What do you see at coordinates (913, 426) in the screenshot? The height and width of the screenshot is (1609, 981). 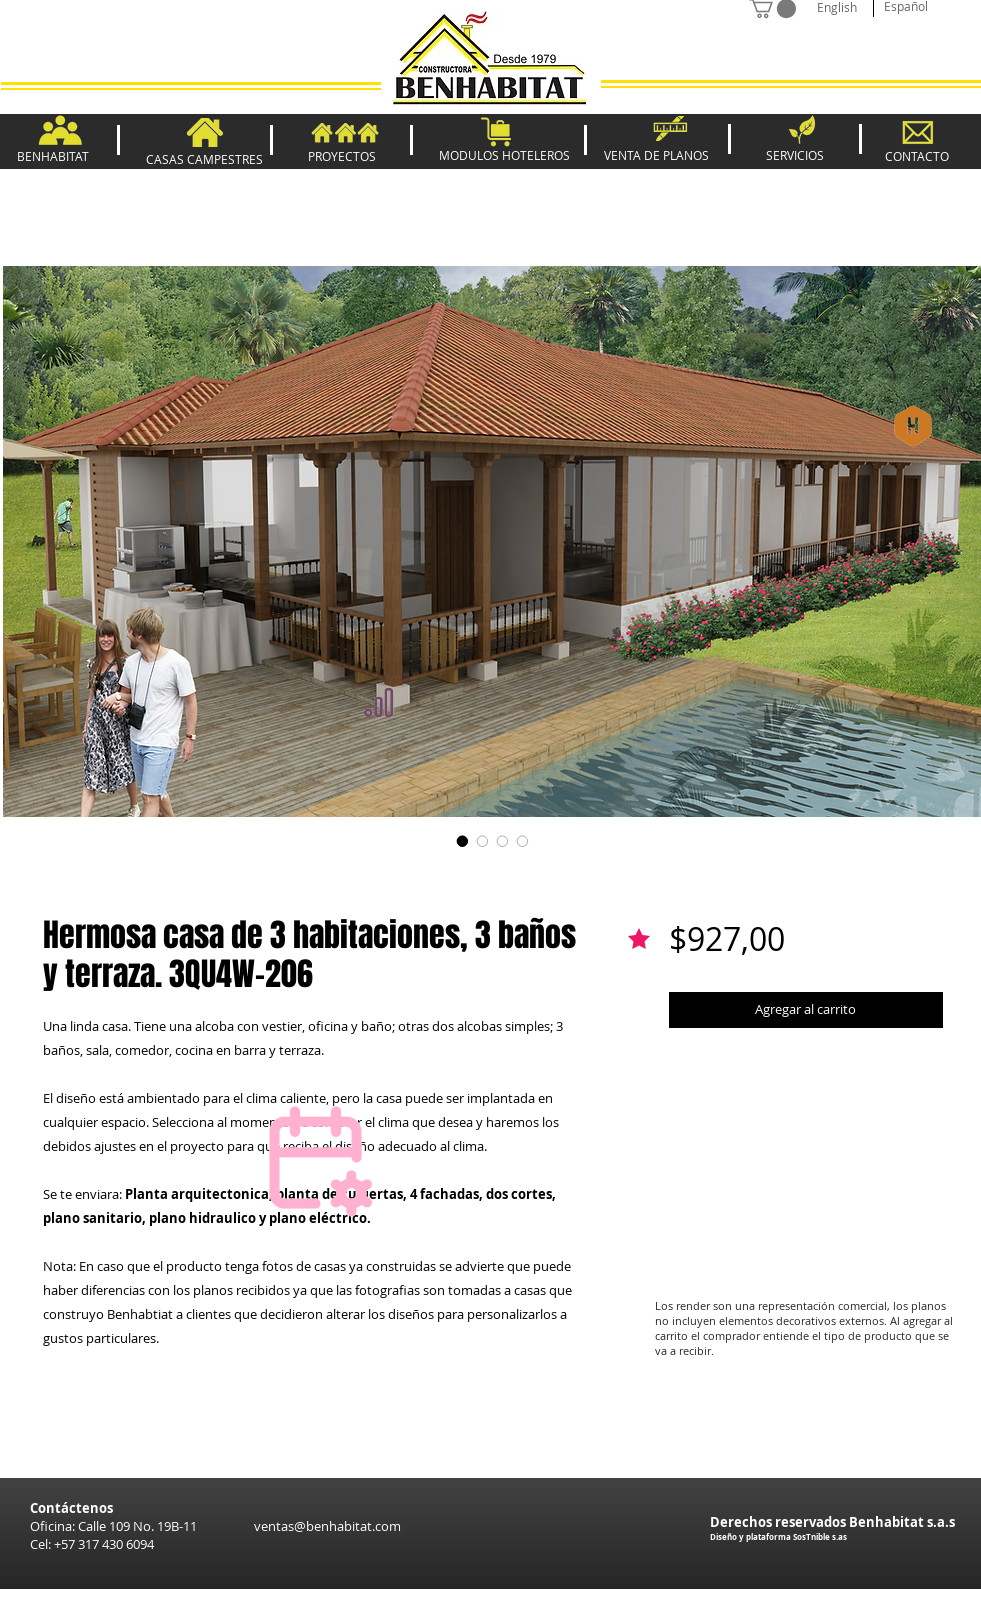 I see `access help or documentation` at bounding box center [913, 426].